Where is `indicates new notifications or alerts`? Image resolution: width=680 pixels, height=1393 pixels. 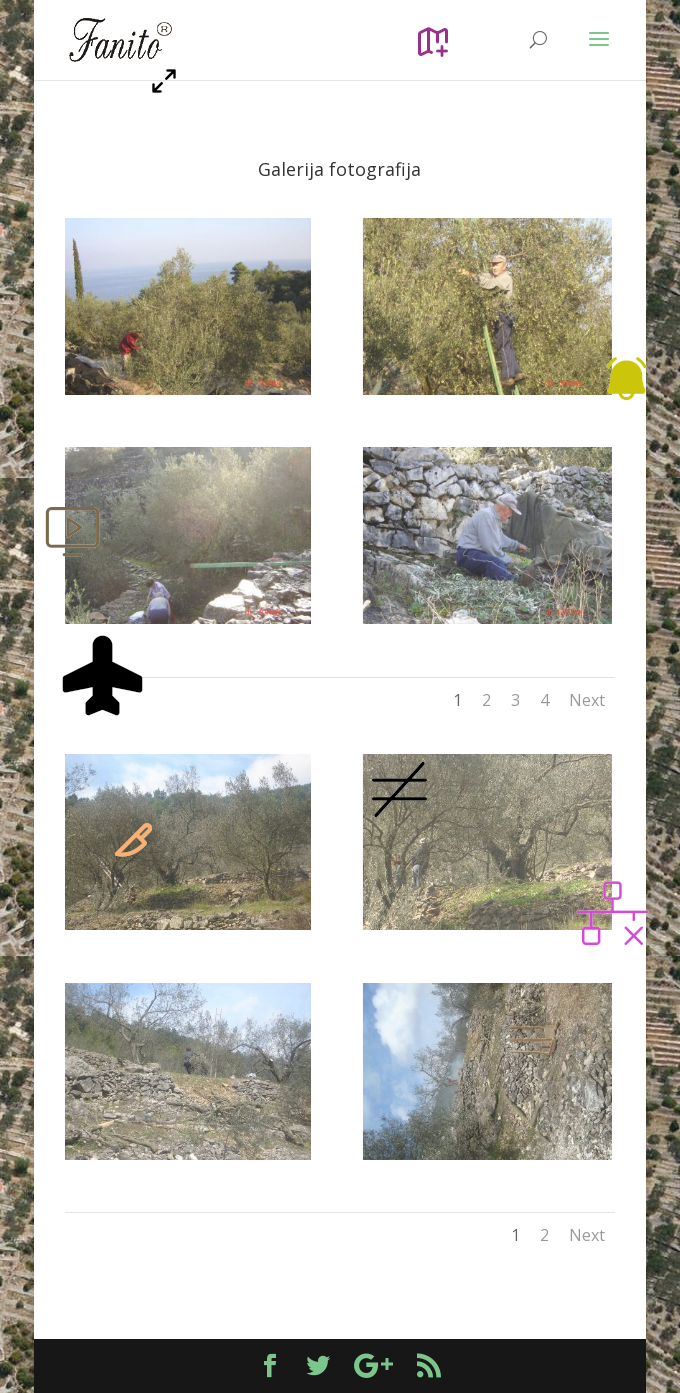
indicates new notifications or alerts is located at coordinates (626, 379).